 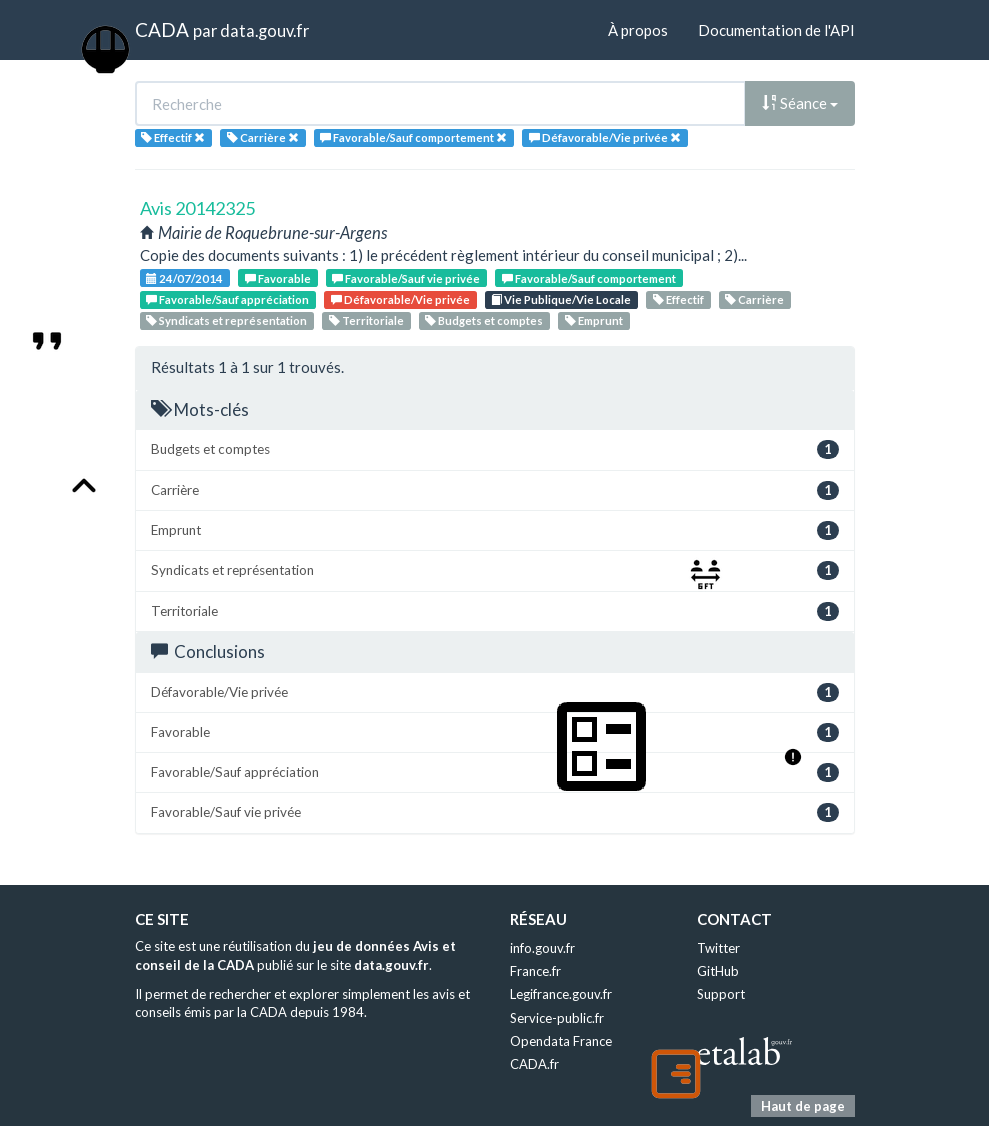 What do you see at coordinates (84, 486) in the screenshot?
I see `collapse an expanded section` at bounding box center [84, 486].